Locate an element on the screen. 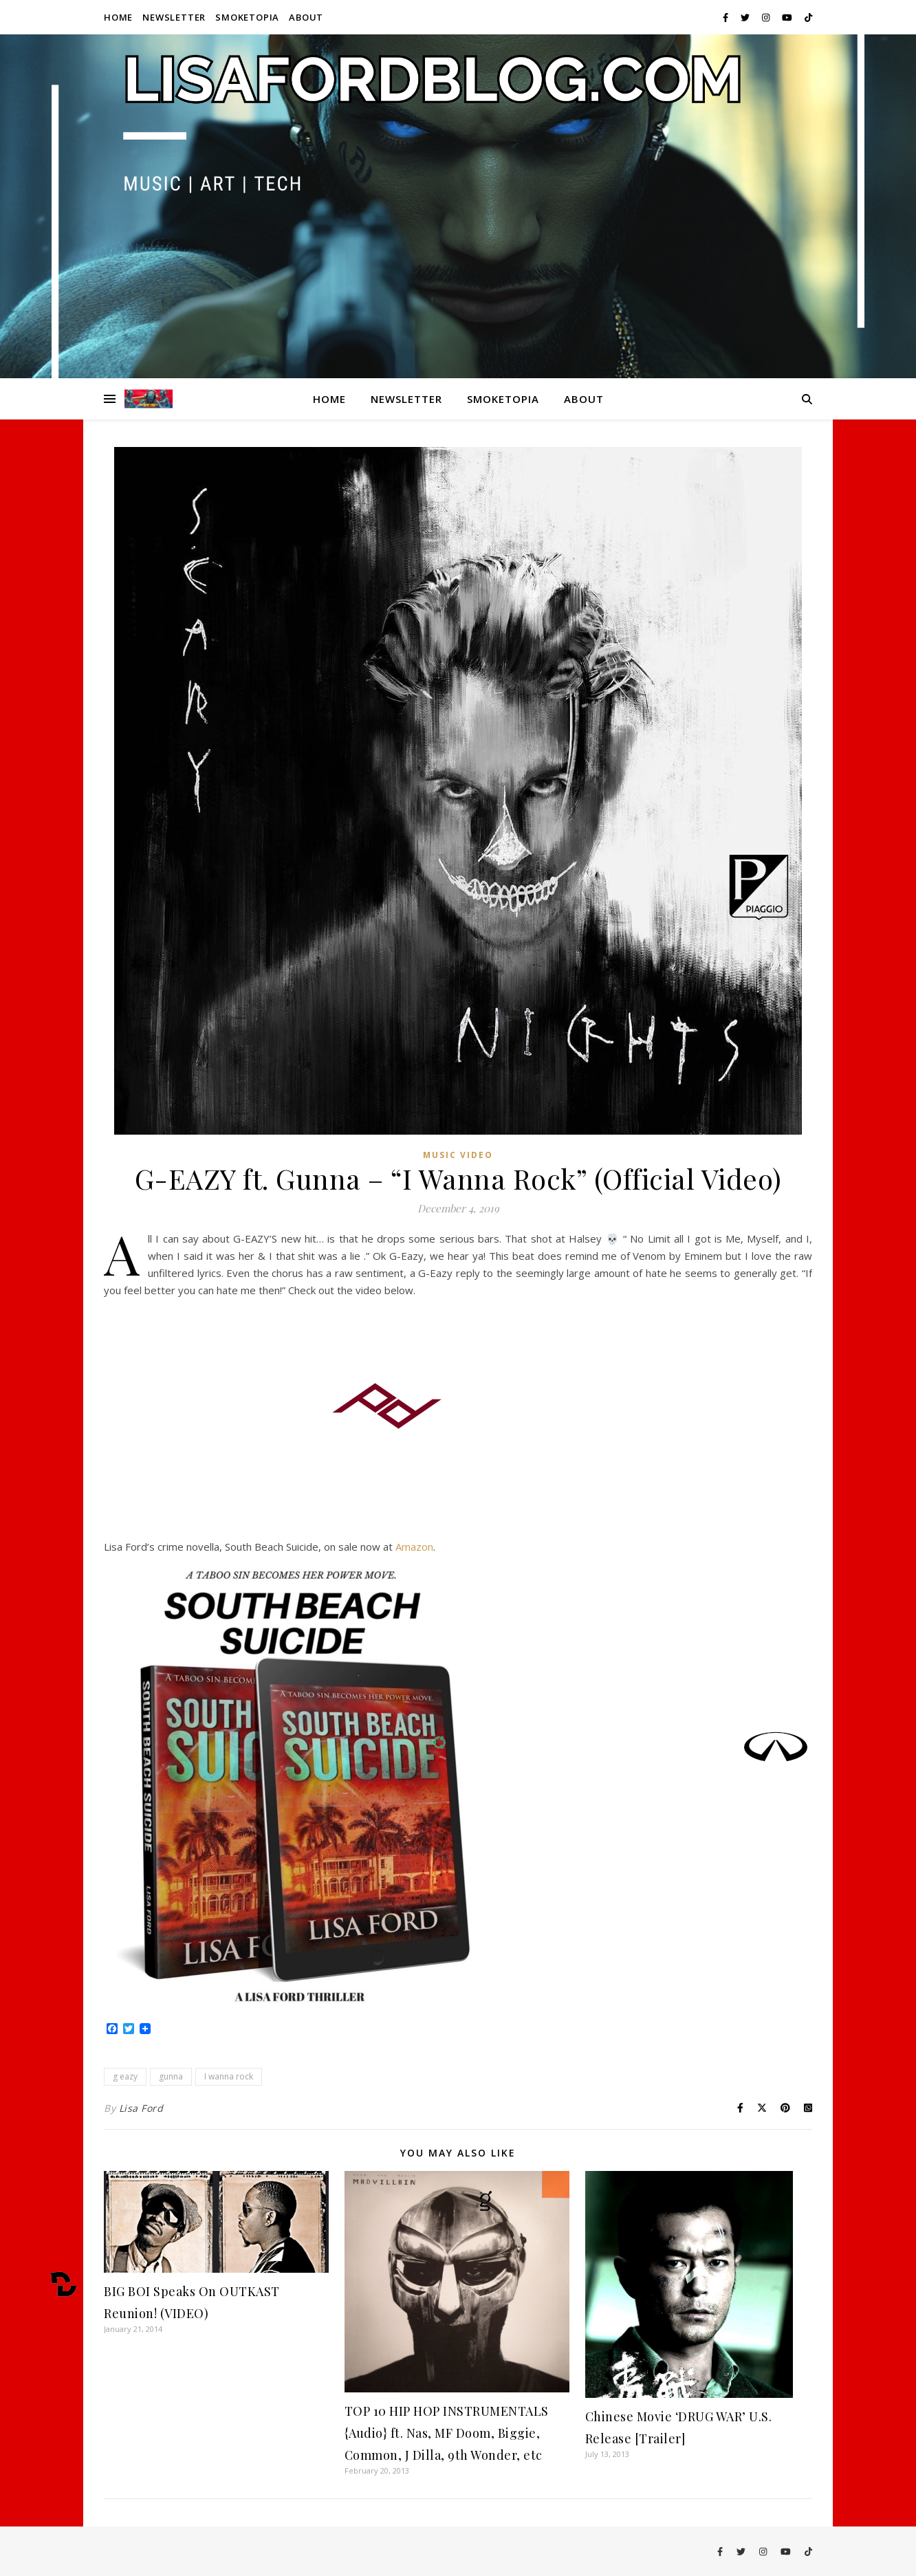 This screenshot has width=916, height=2576. Piaggio Group company logo is located at coordinates (759, 887).